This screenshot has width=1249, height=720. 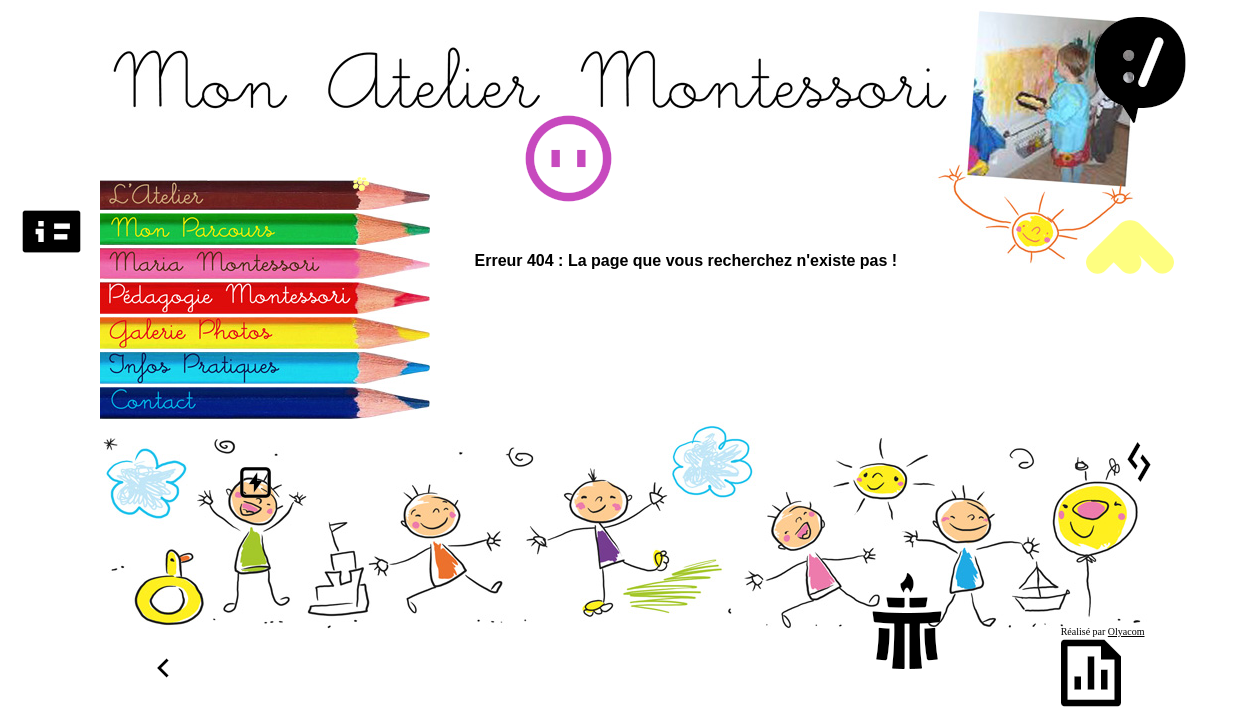 What do you see at coordinates (1091, 673) in the screenshot?
I see `view report or analytics document` at bounding box center [1091, 673].